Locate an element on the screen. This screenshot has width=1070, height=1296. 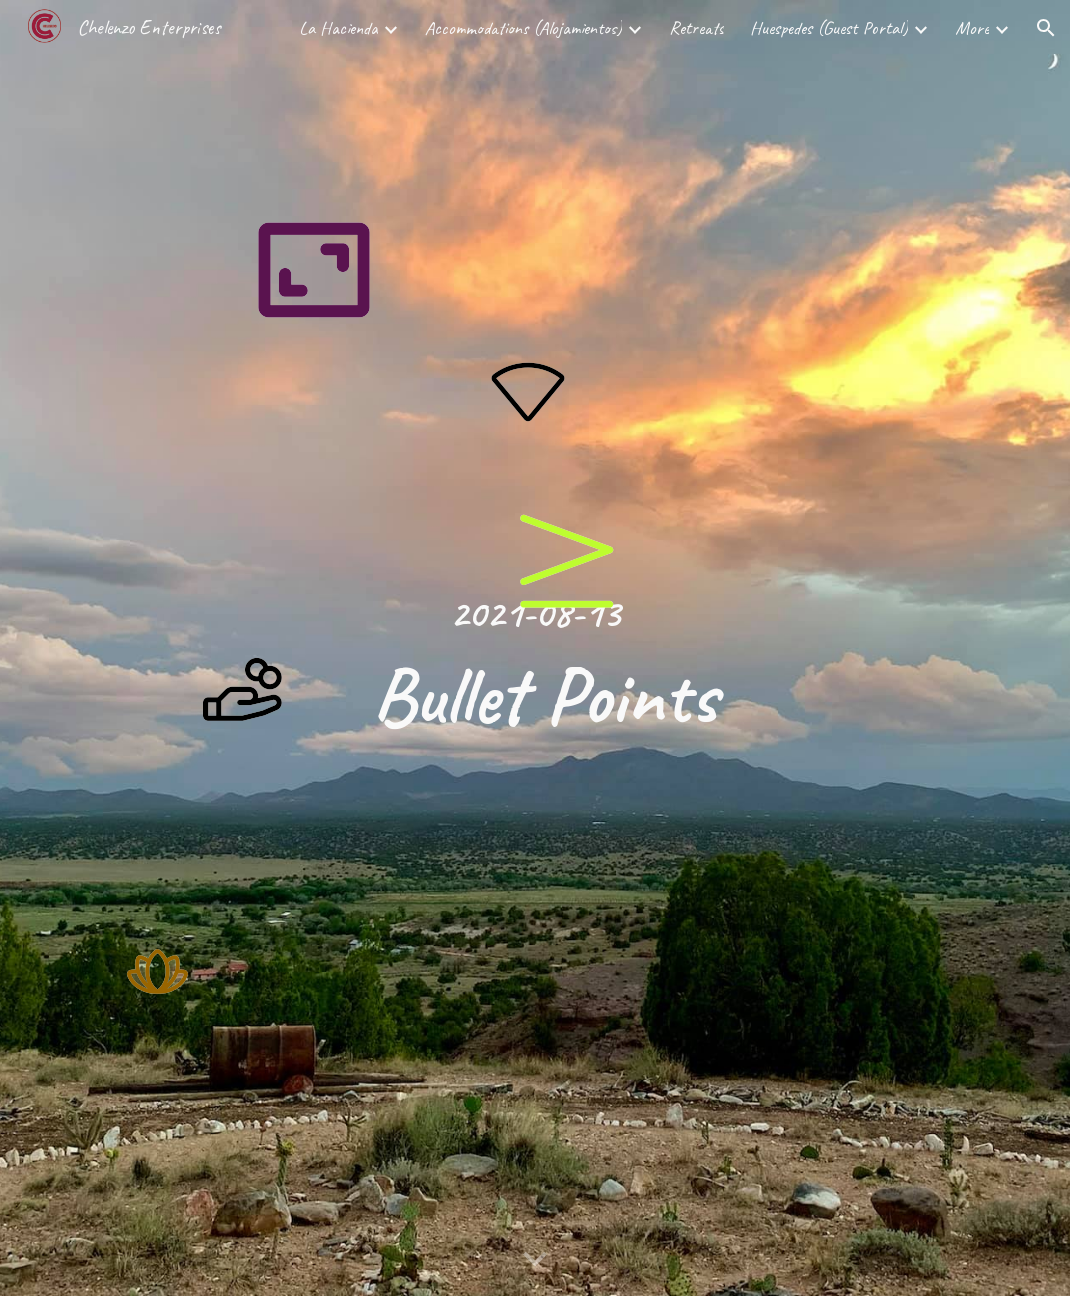
no wifi connection available is located at coordinates (528, 392).